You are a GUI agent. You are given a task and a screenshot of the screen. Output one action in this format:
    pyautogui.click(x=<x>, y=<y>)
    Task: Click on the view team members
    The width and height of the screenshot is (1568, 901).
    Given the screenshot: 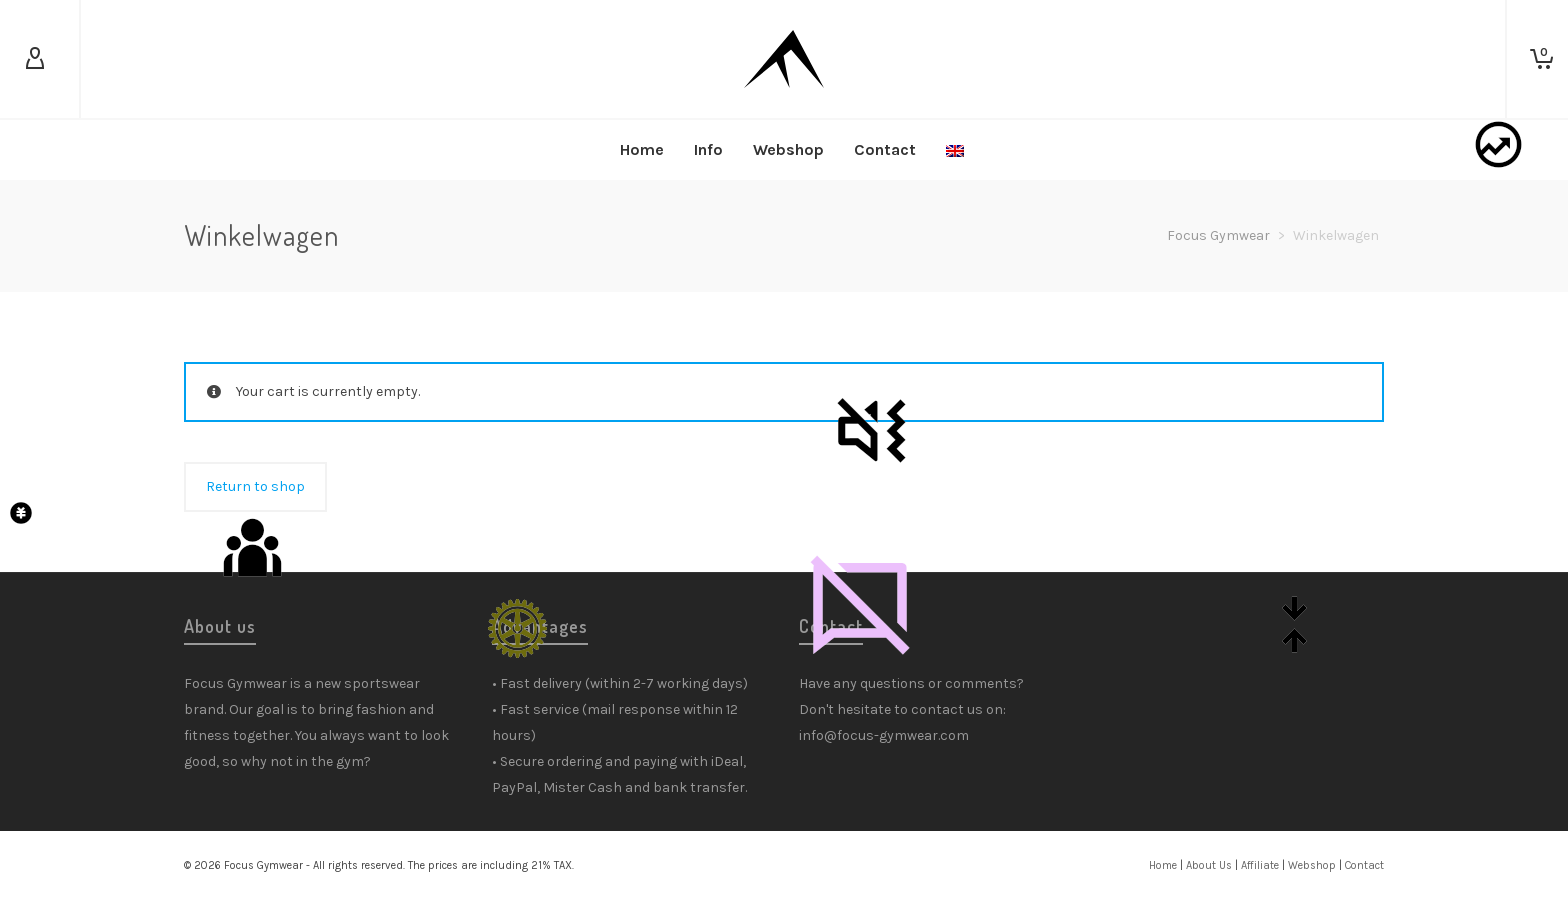 What is the action you would take?
    pyautogui.click(x=252, y=547)
    